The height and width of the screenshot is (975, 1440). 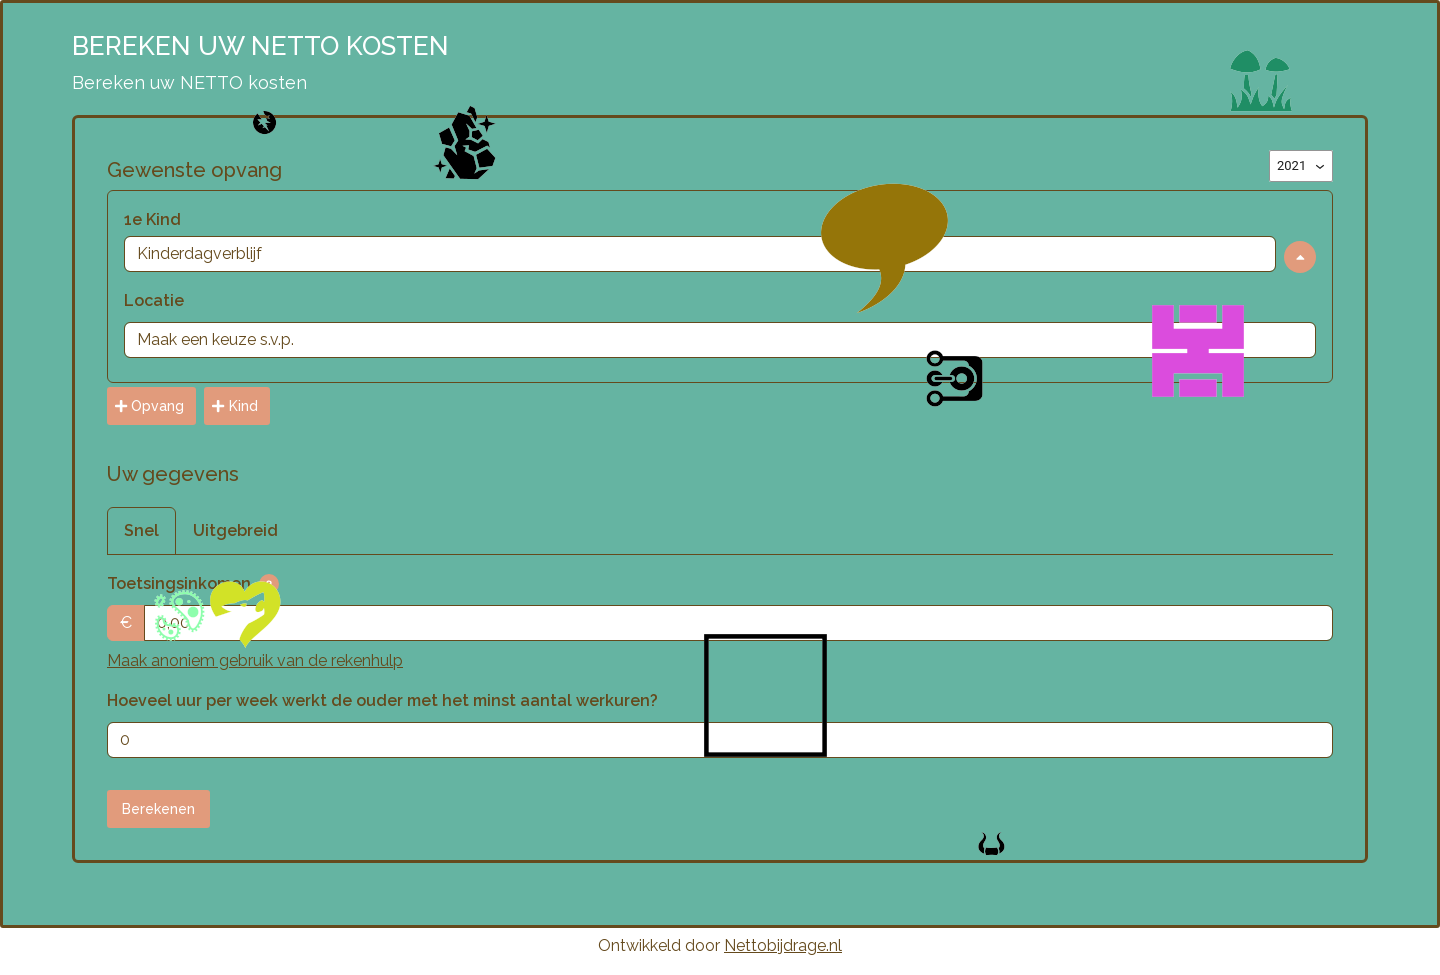 I want to click on support animal welfare or pet rescue organizations, so click(x=245, y=615).